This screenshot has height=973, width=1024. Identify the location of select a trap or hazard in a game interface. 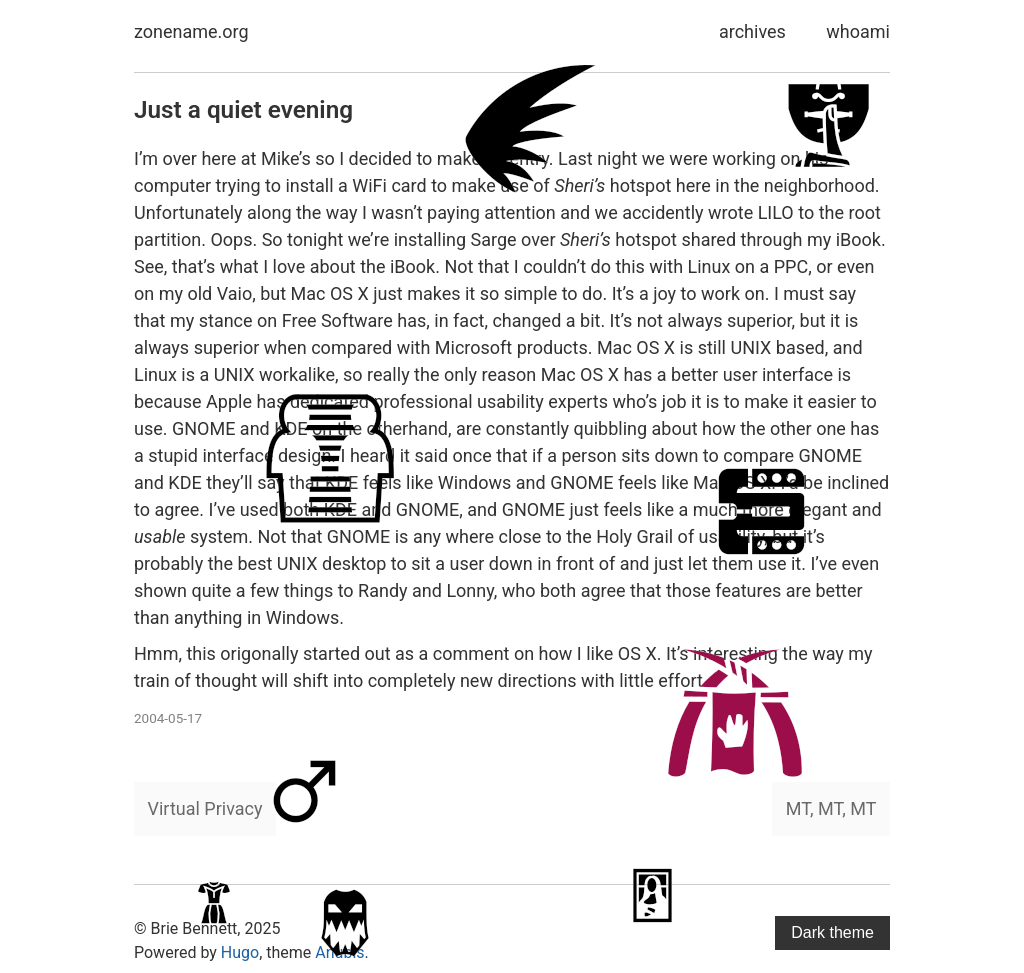
(345, 923).